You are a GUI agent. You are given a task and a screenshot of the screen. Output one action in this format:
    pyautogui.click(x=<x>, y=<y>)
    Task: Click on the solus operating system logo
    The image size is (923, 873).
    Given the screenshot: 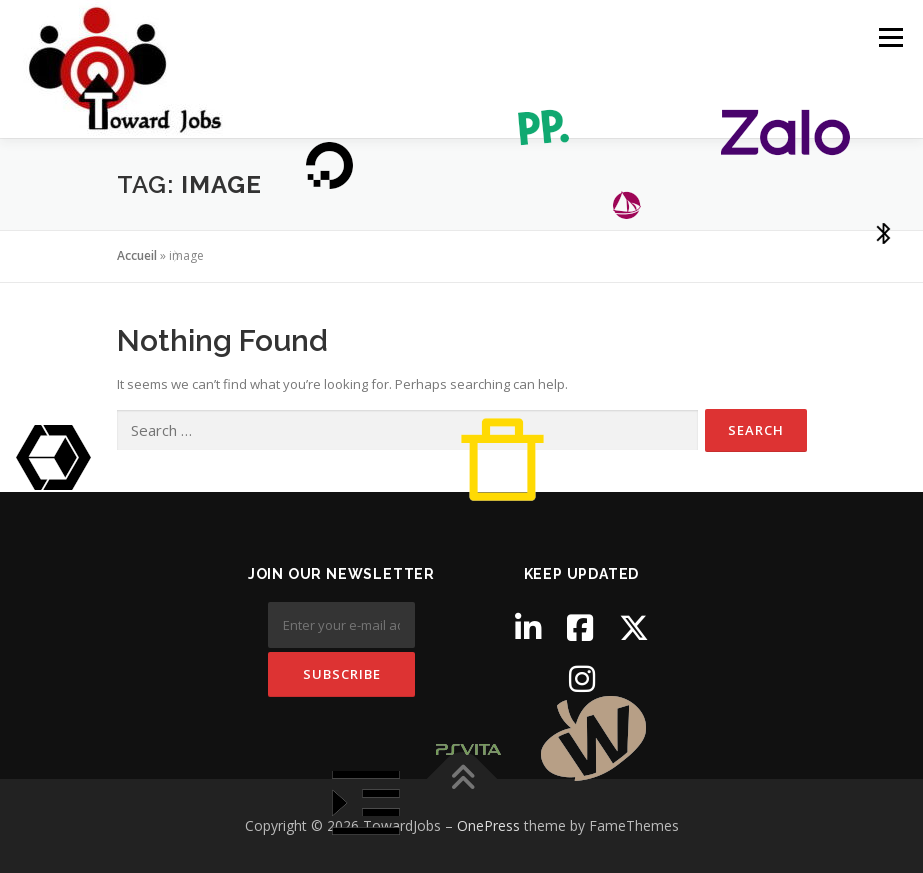 What is the action you would take?
    pyautogui.click(x=627, y=205)
    